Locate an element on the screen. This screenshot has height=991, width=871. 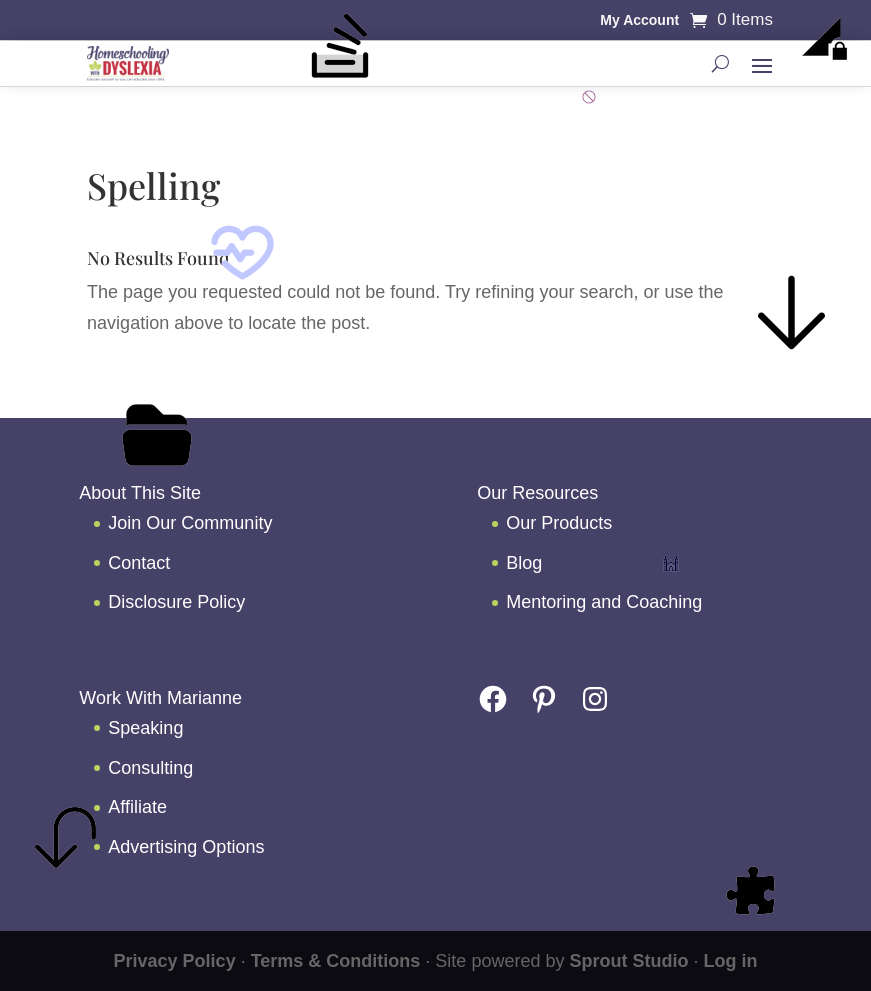
indicates a blocked or prohibited action is located at coordinates (589, 97).